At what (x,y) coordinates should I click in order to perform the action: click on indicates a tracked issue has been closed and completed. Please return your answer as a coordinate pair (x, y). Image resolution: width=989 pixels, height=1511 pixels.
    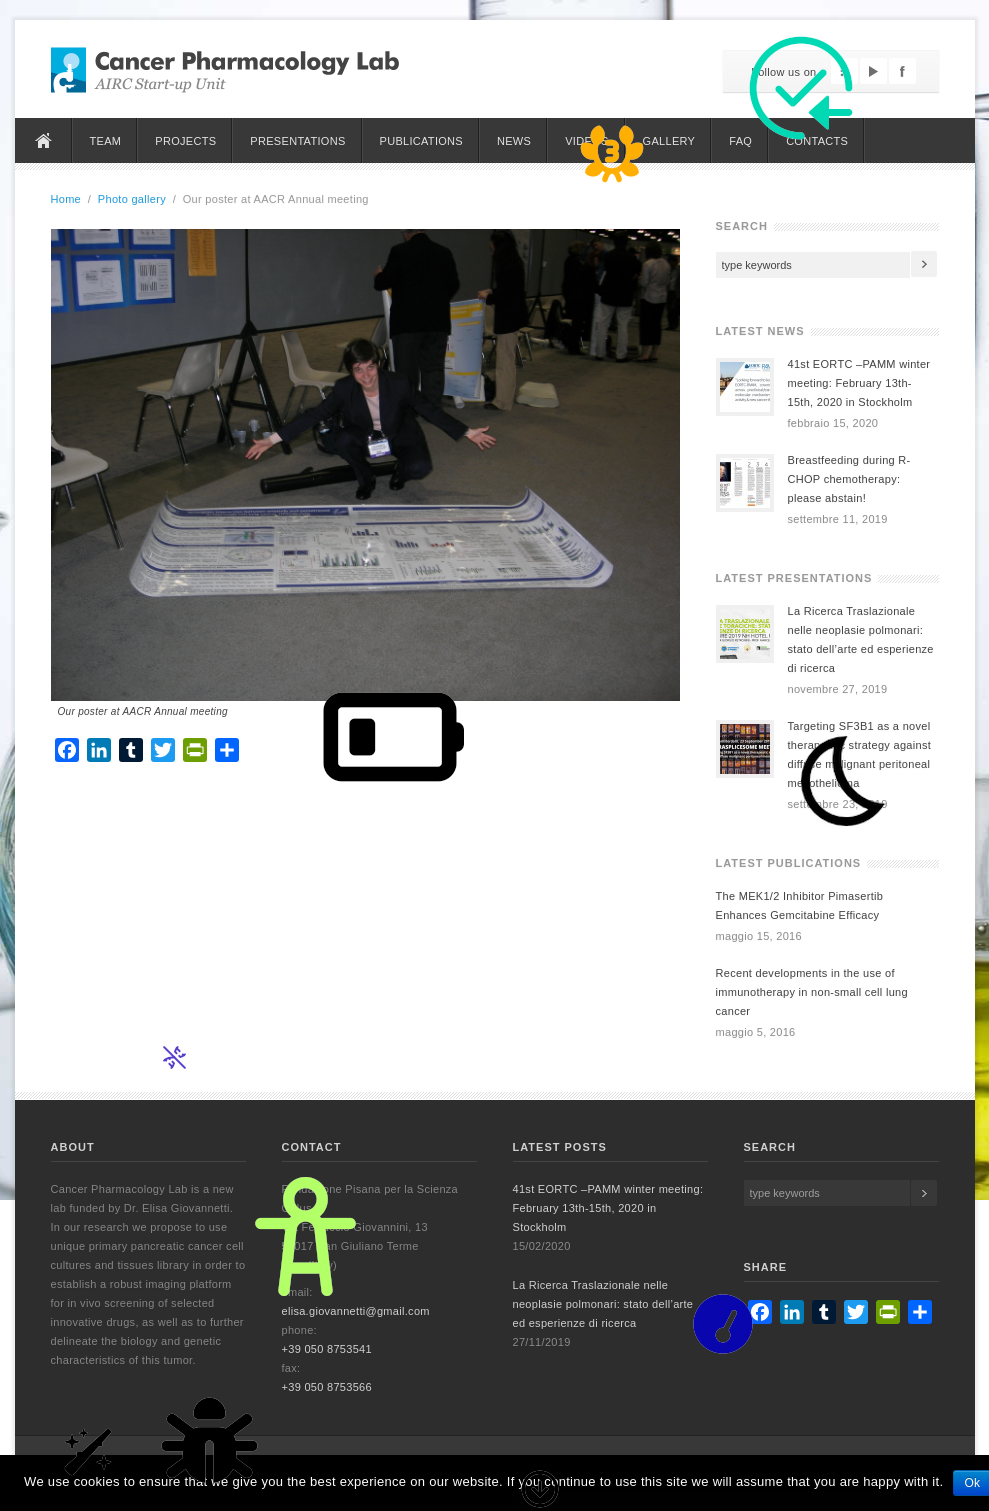
    Looking at the image, I should click on (801, 88).